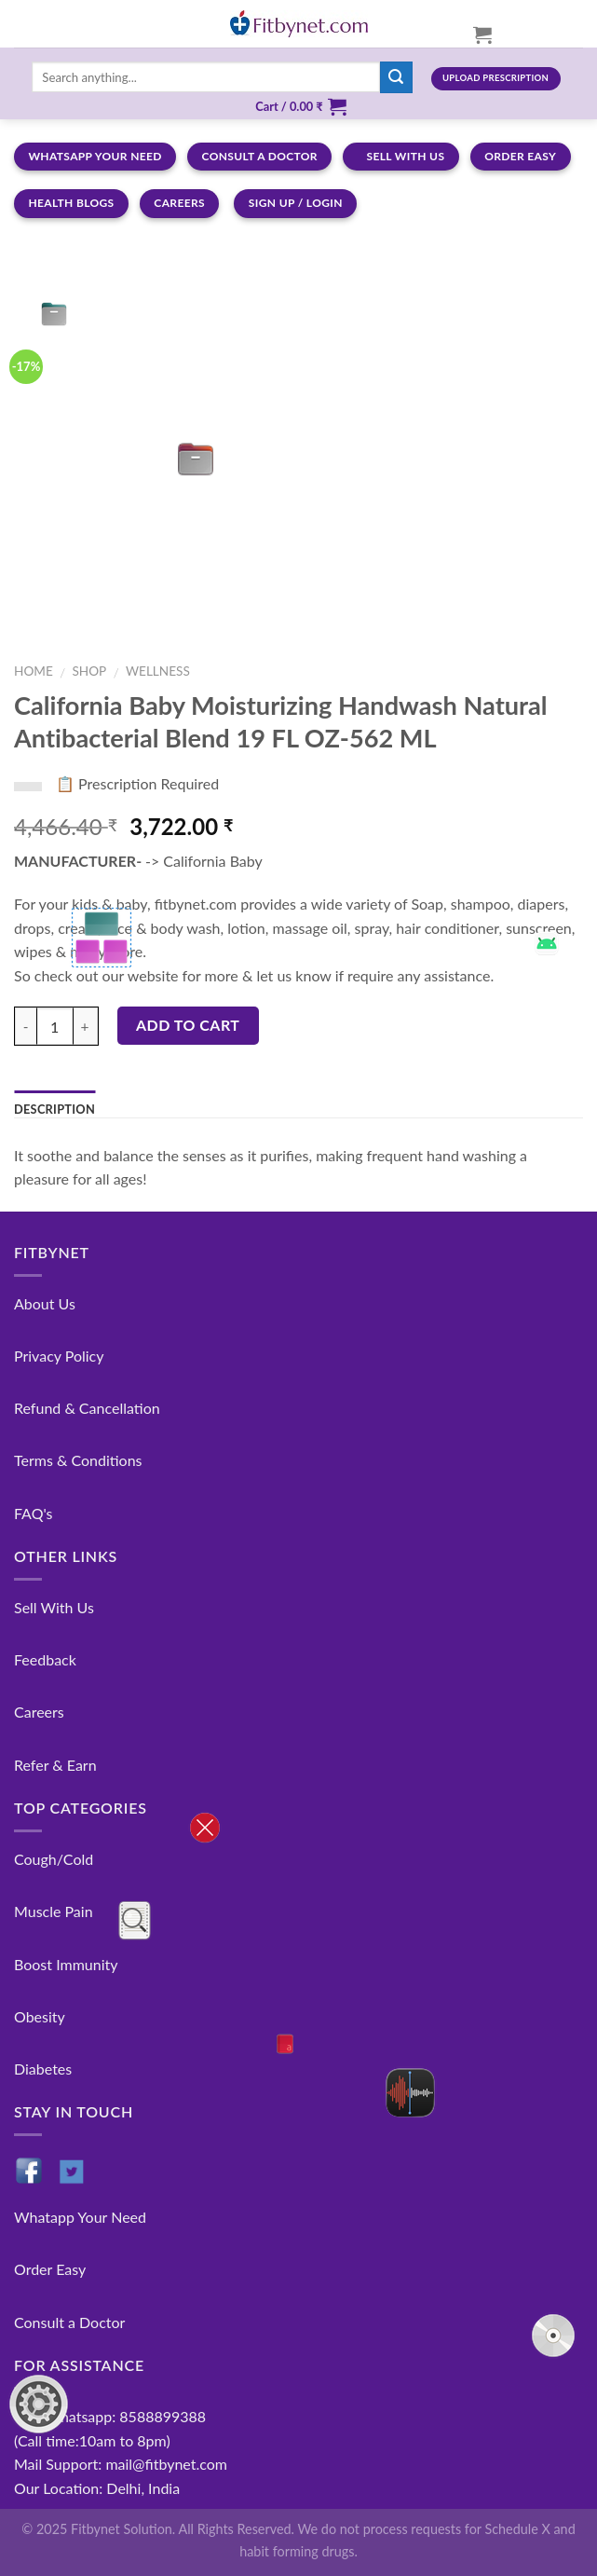  I want to click on open android app or emulator, so click(547, 943).